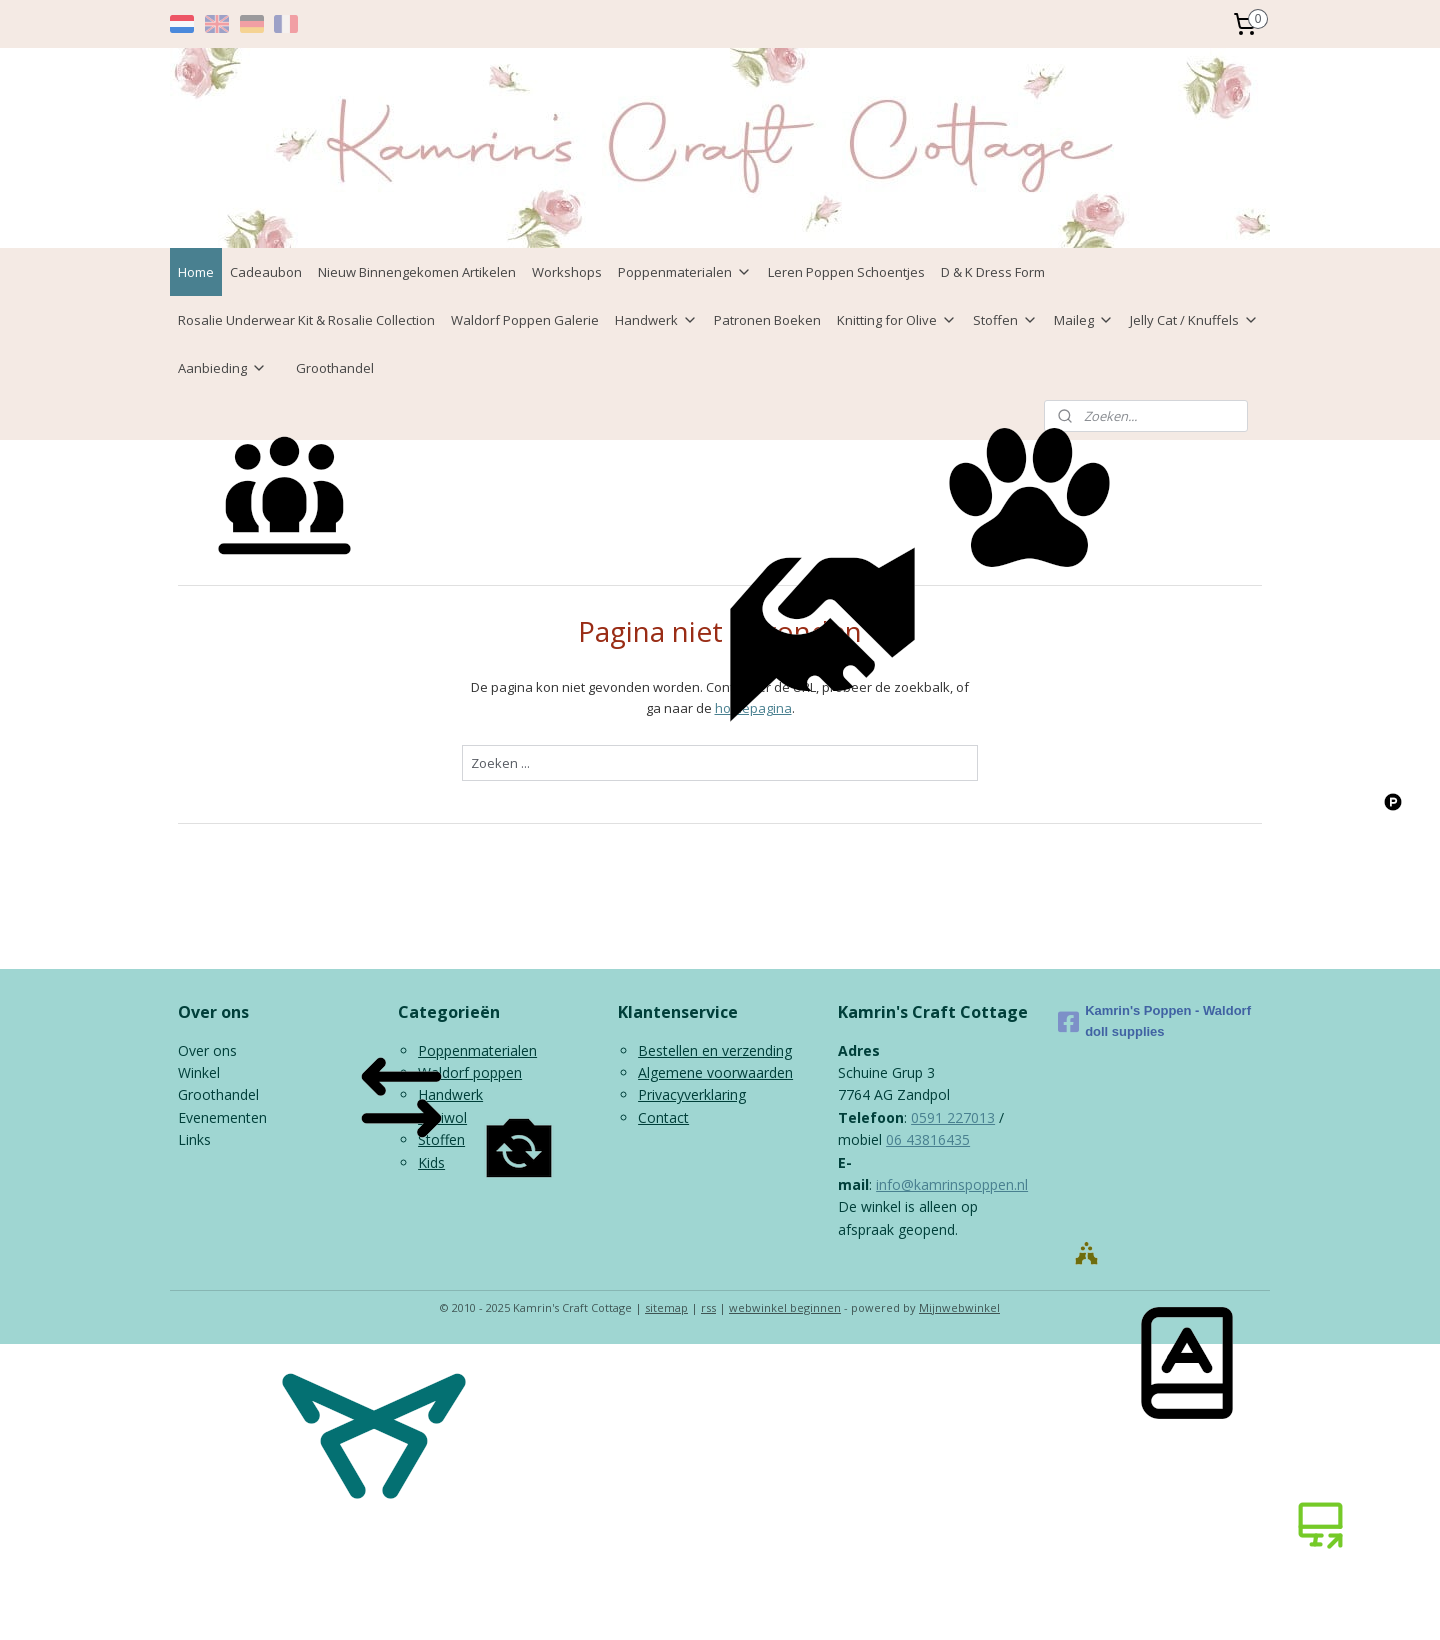 This screenshot has height=1640, width=1440. What do you see at coordinates (1086, 1253) in the screenshot?
I see `indicates holiday or christmas-themed content` at bounding box center [1086, 1253].